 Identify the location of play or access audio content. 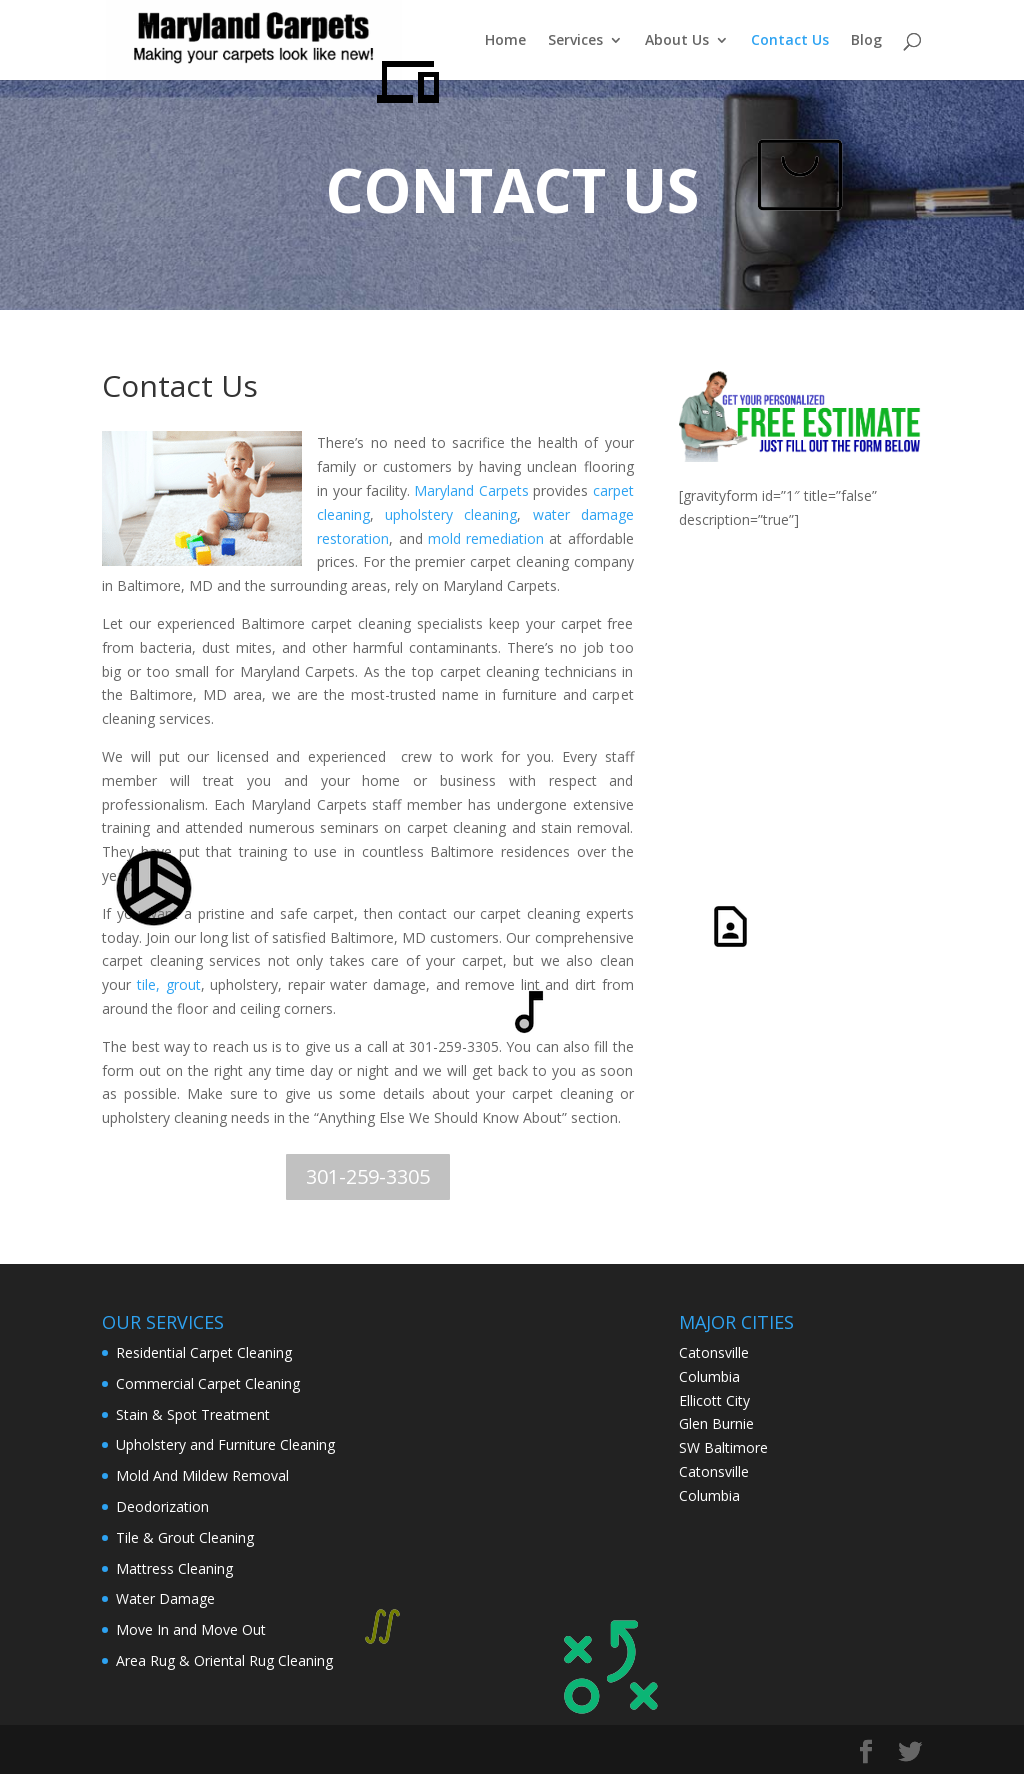
(529, 1012).